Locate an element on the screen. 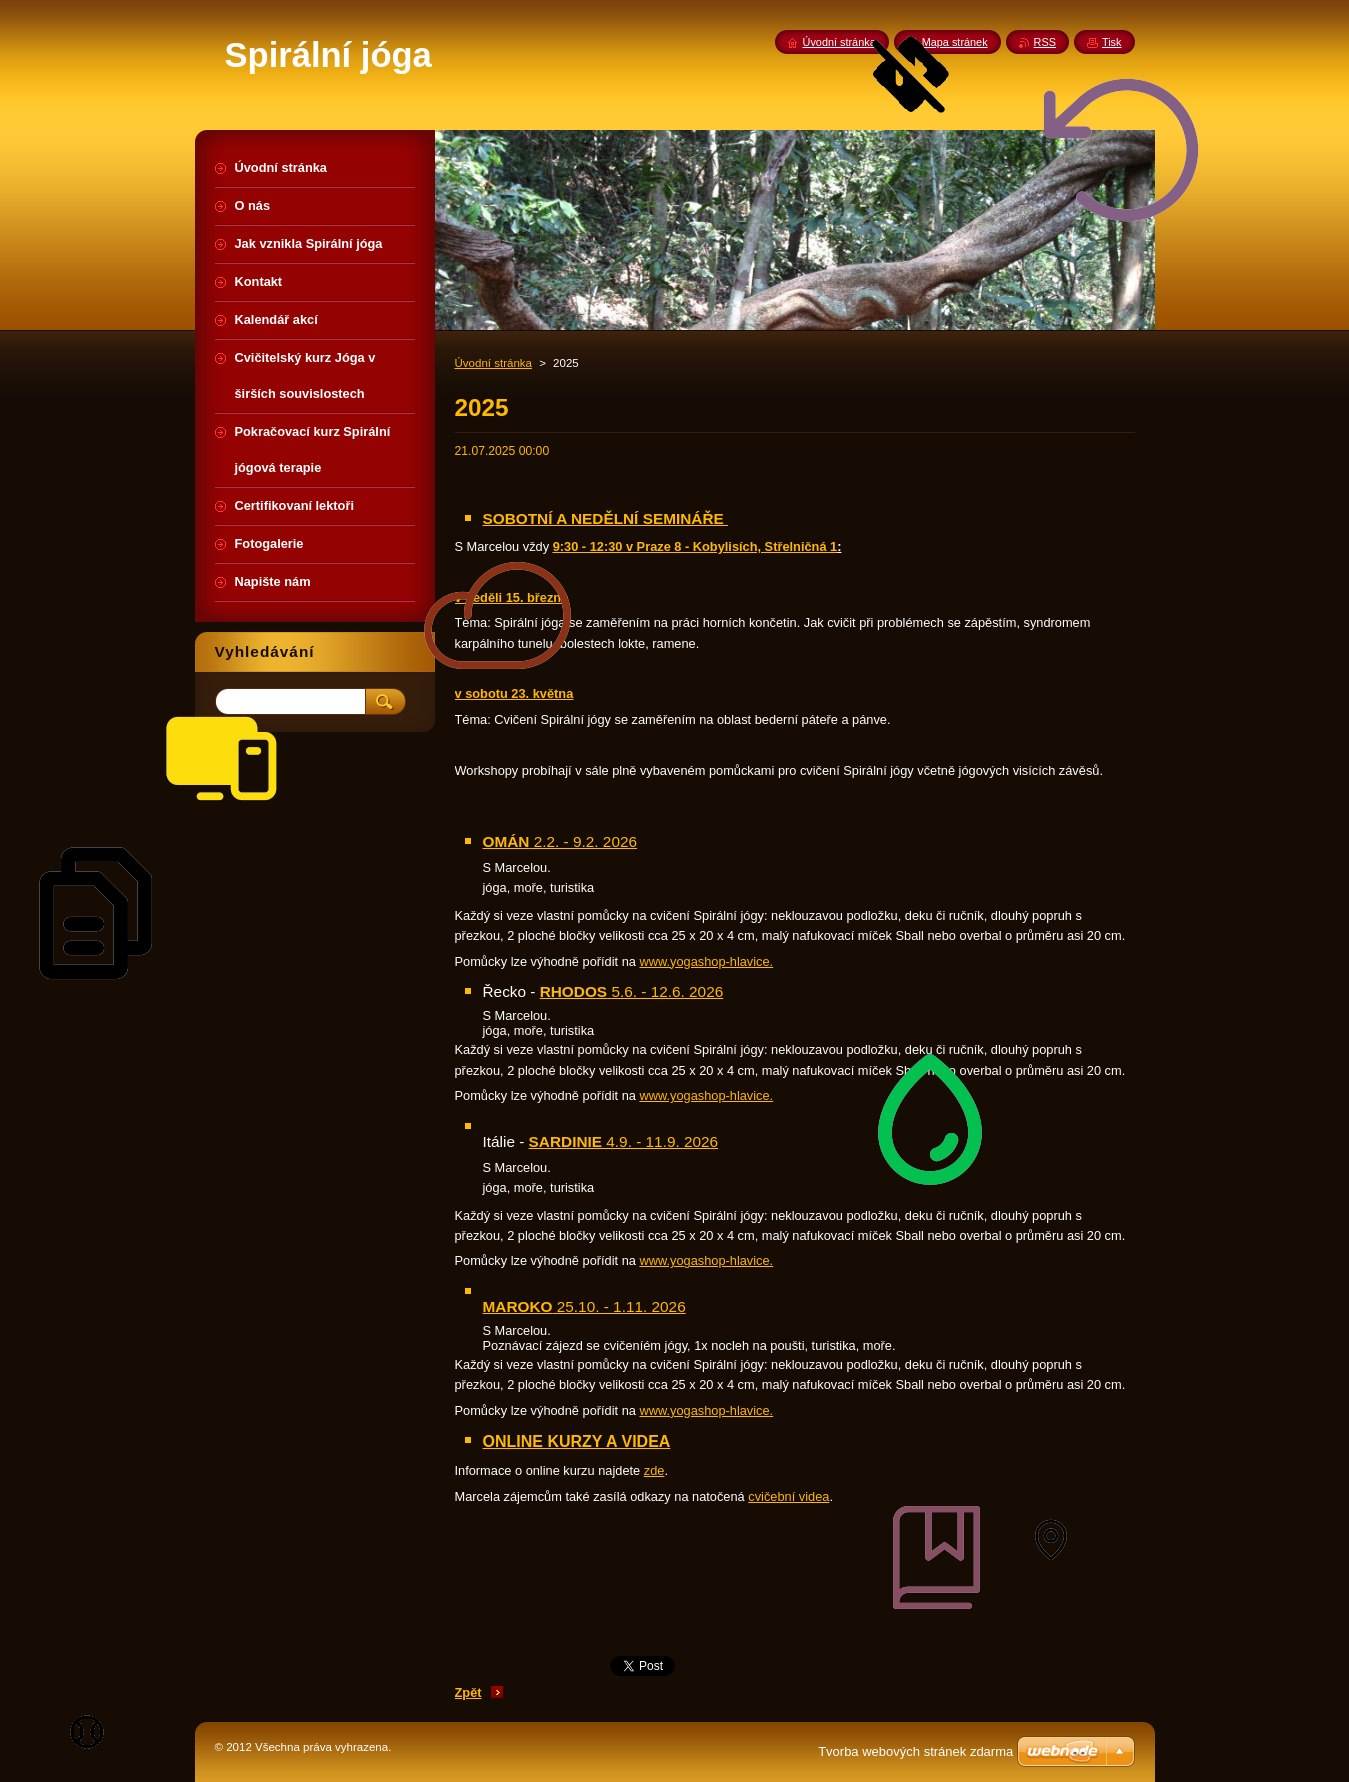  view all files is located at coordinates (94, 914).